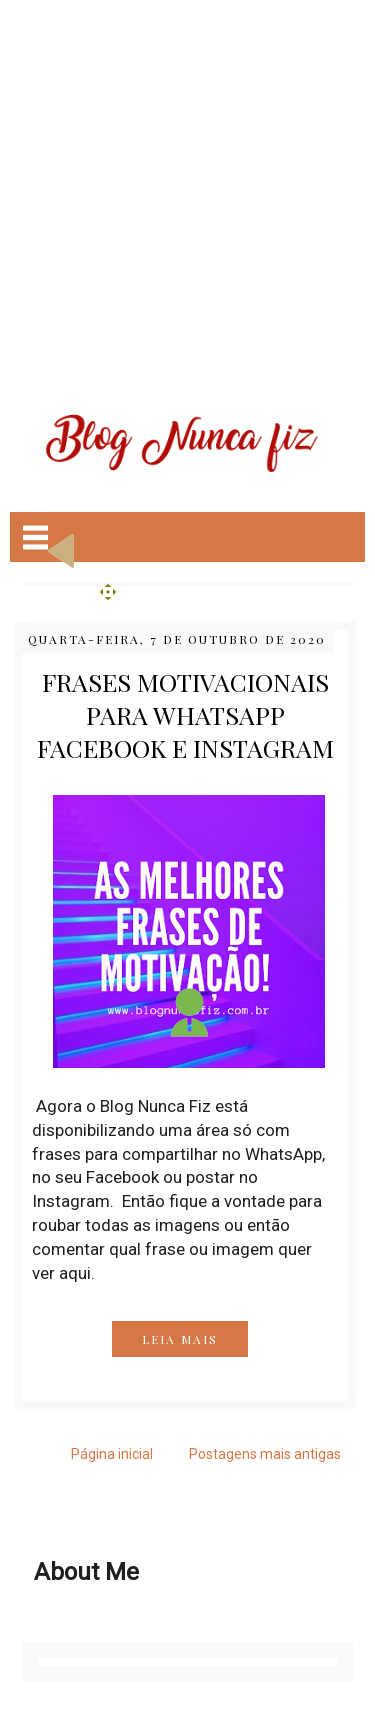 The width and height of the screenshot is (375, 1717). What do you see at coordinates (108, 592) in the screenshot?
I see `drag to reposition an element` at bounding box center [108, 592].